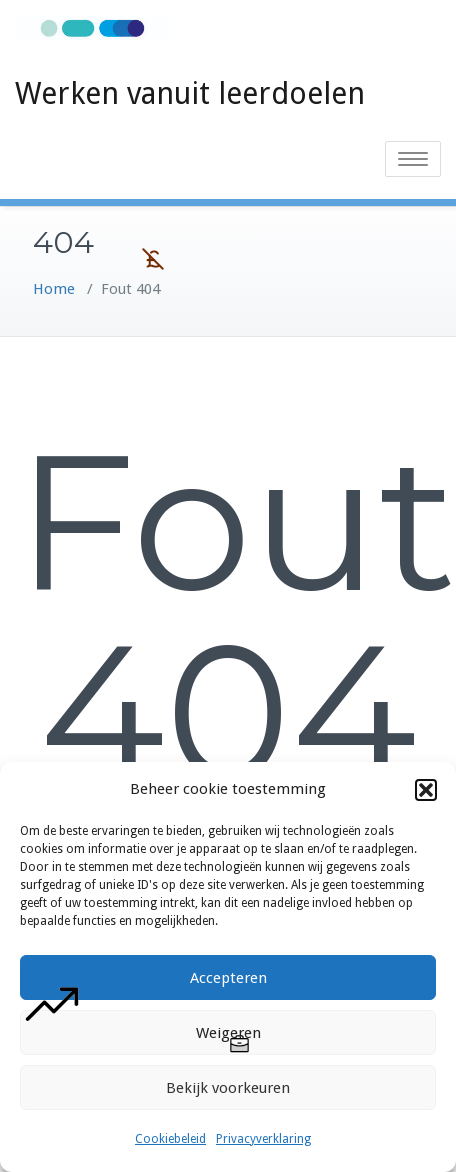  Describe the element at coordinates (52, 1006) in the screenshot. I see `view trending or popular content` at that location.